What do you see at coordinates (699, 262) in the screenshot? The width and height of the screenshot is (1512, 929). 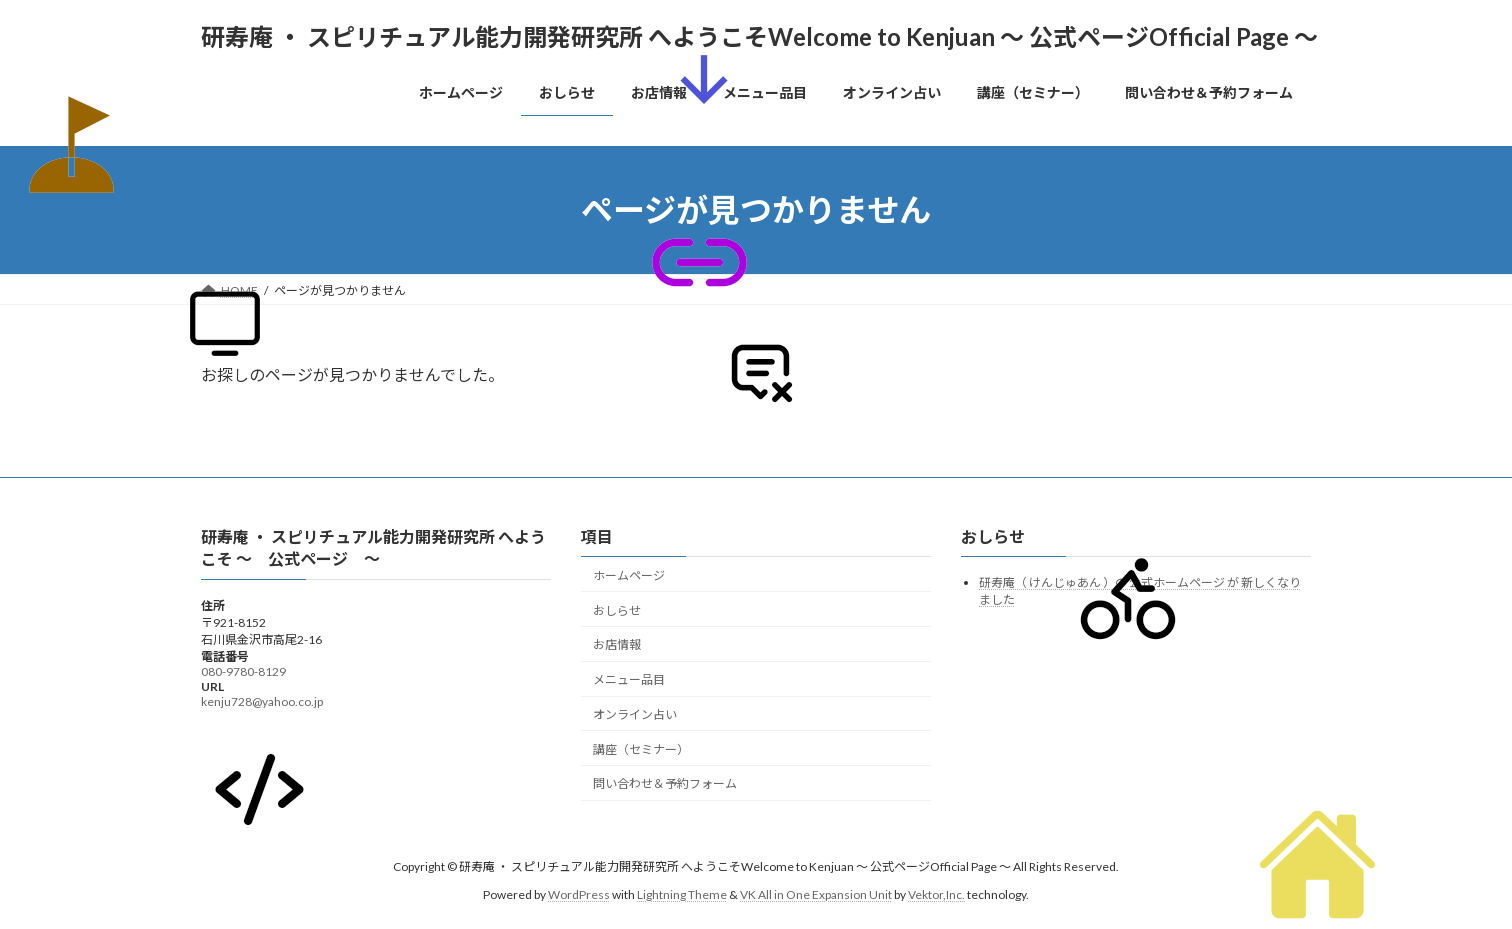 I see `copy or share a link` at bounding box center [699, 262].